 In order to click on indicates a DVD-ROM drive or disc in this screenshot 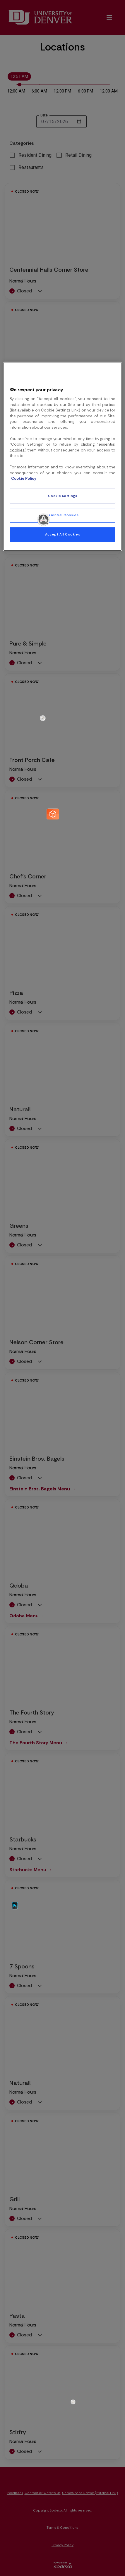, I will do `click(73, 2402)`.